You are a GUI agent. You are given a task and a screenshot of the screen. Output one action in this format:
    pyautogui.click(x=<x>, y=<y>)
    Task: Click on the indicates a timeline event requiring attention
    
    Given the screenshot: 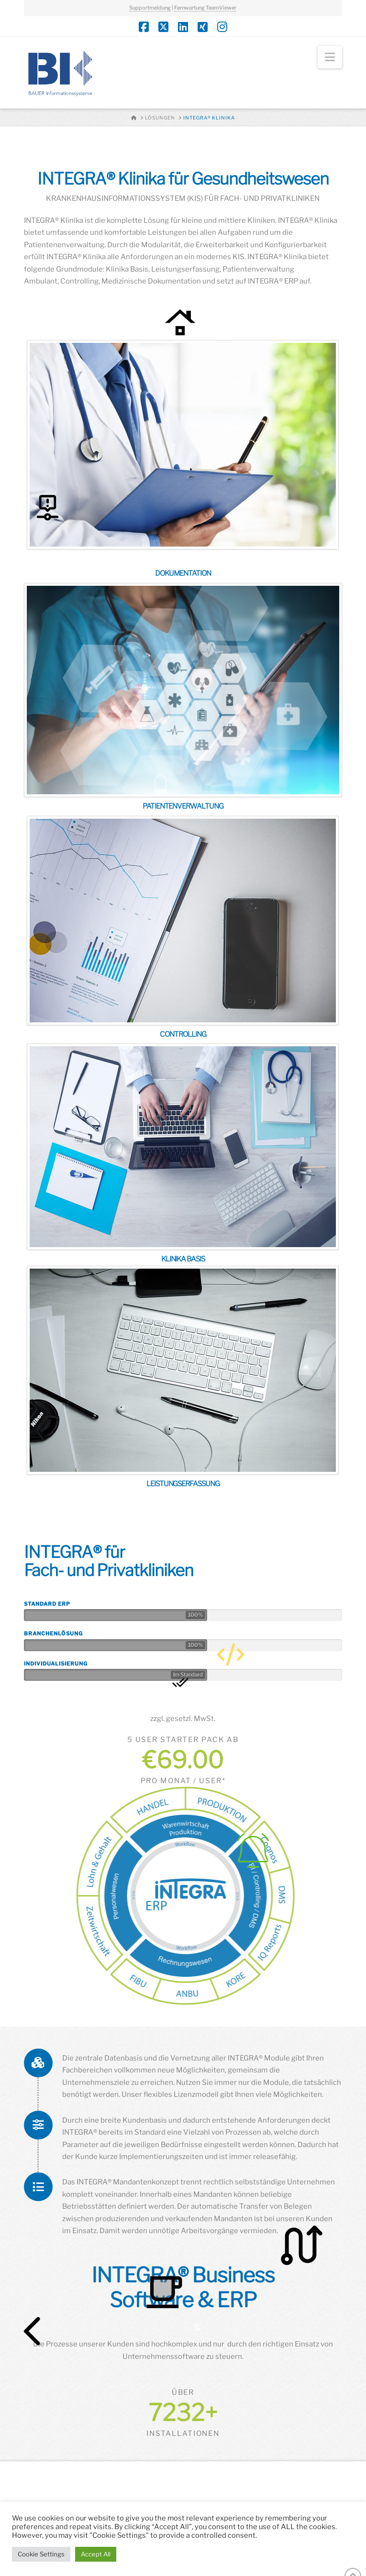 What is the action you would take?
    pyautogui.click(x=47, y=507)
    